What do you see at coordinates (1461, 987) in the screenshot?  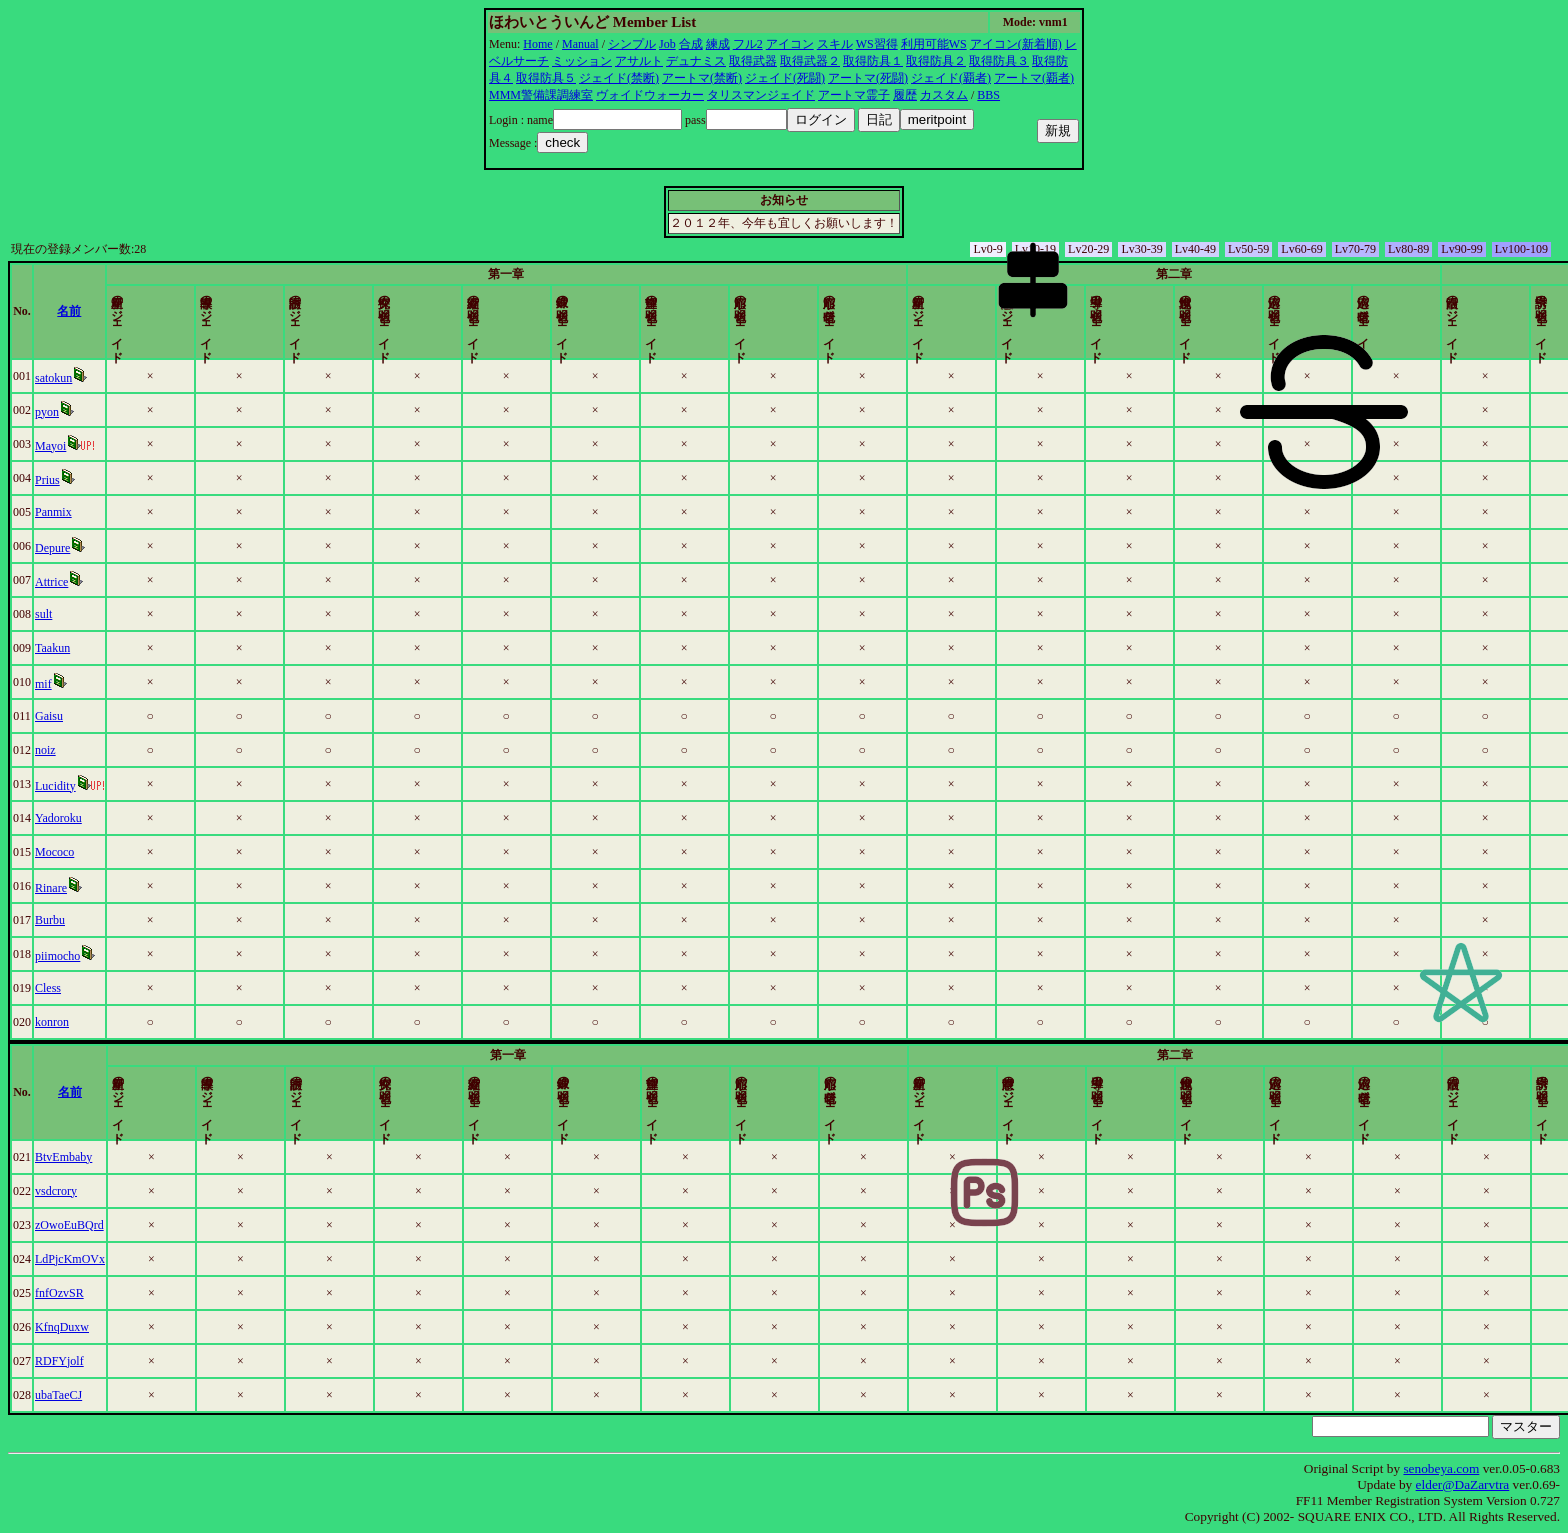 I see `select or apply a pentagram symbol` at bounding box center [1461, 987].